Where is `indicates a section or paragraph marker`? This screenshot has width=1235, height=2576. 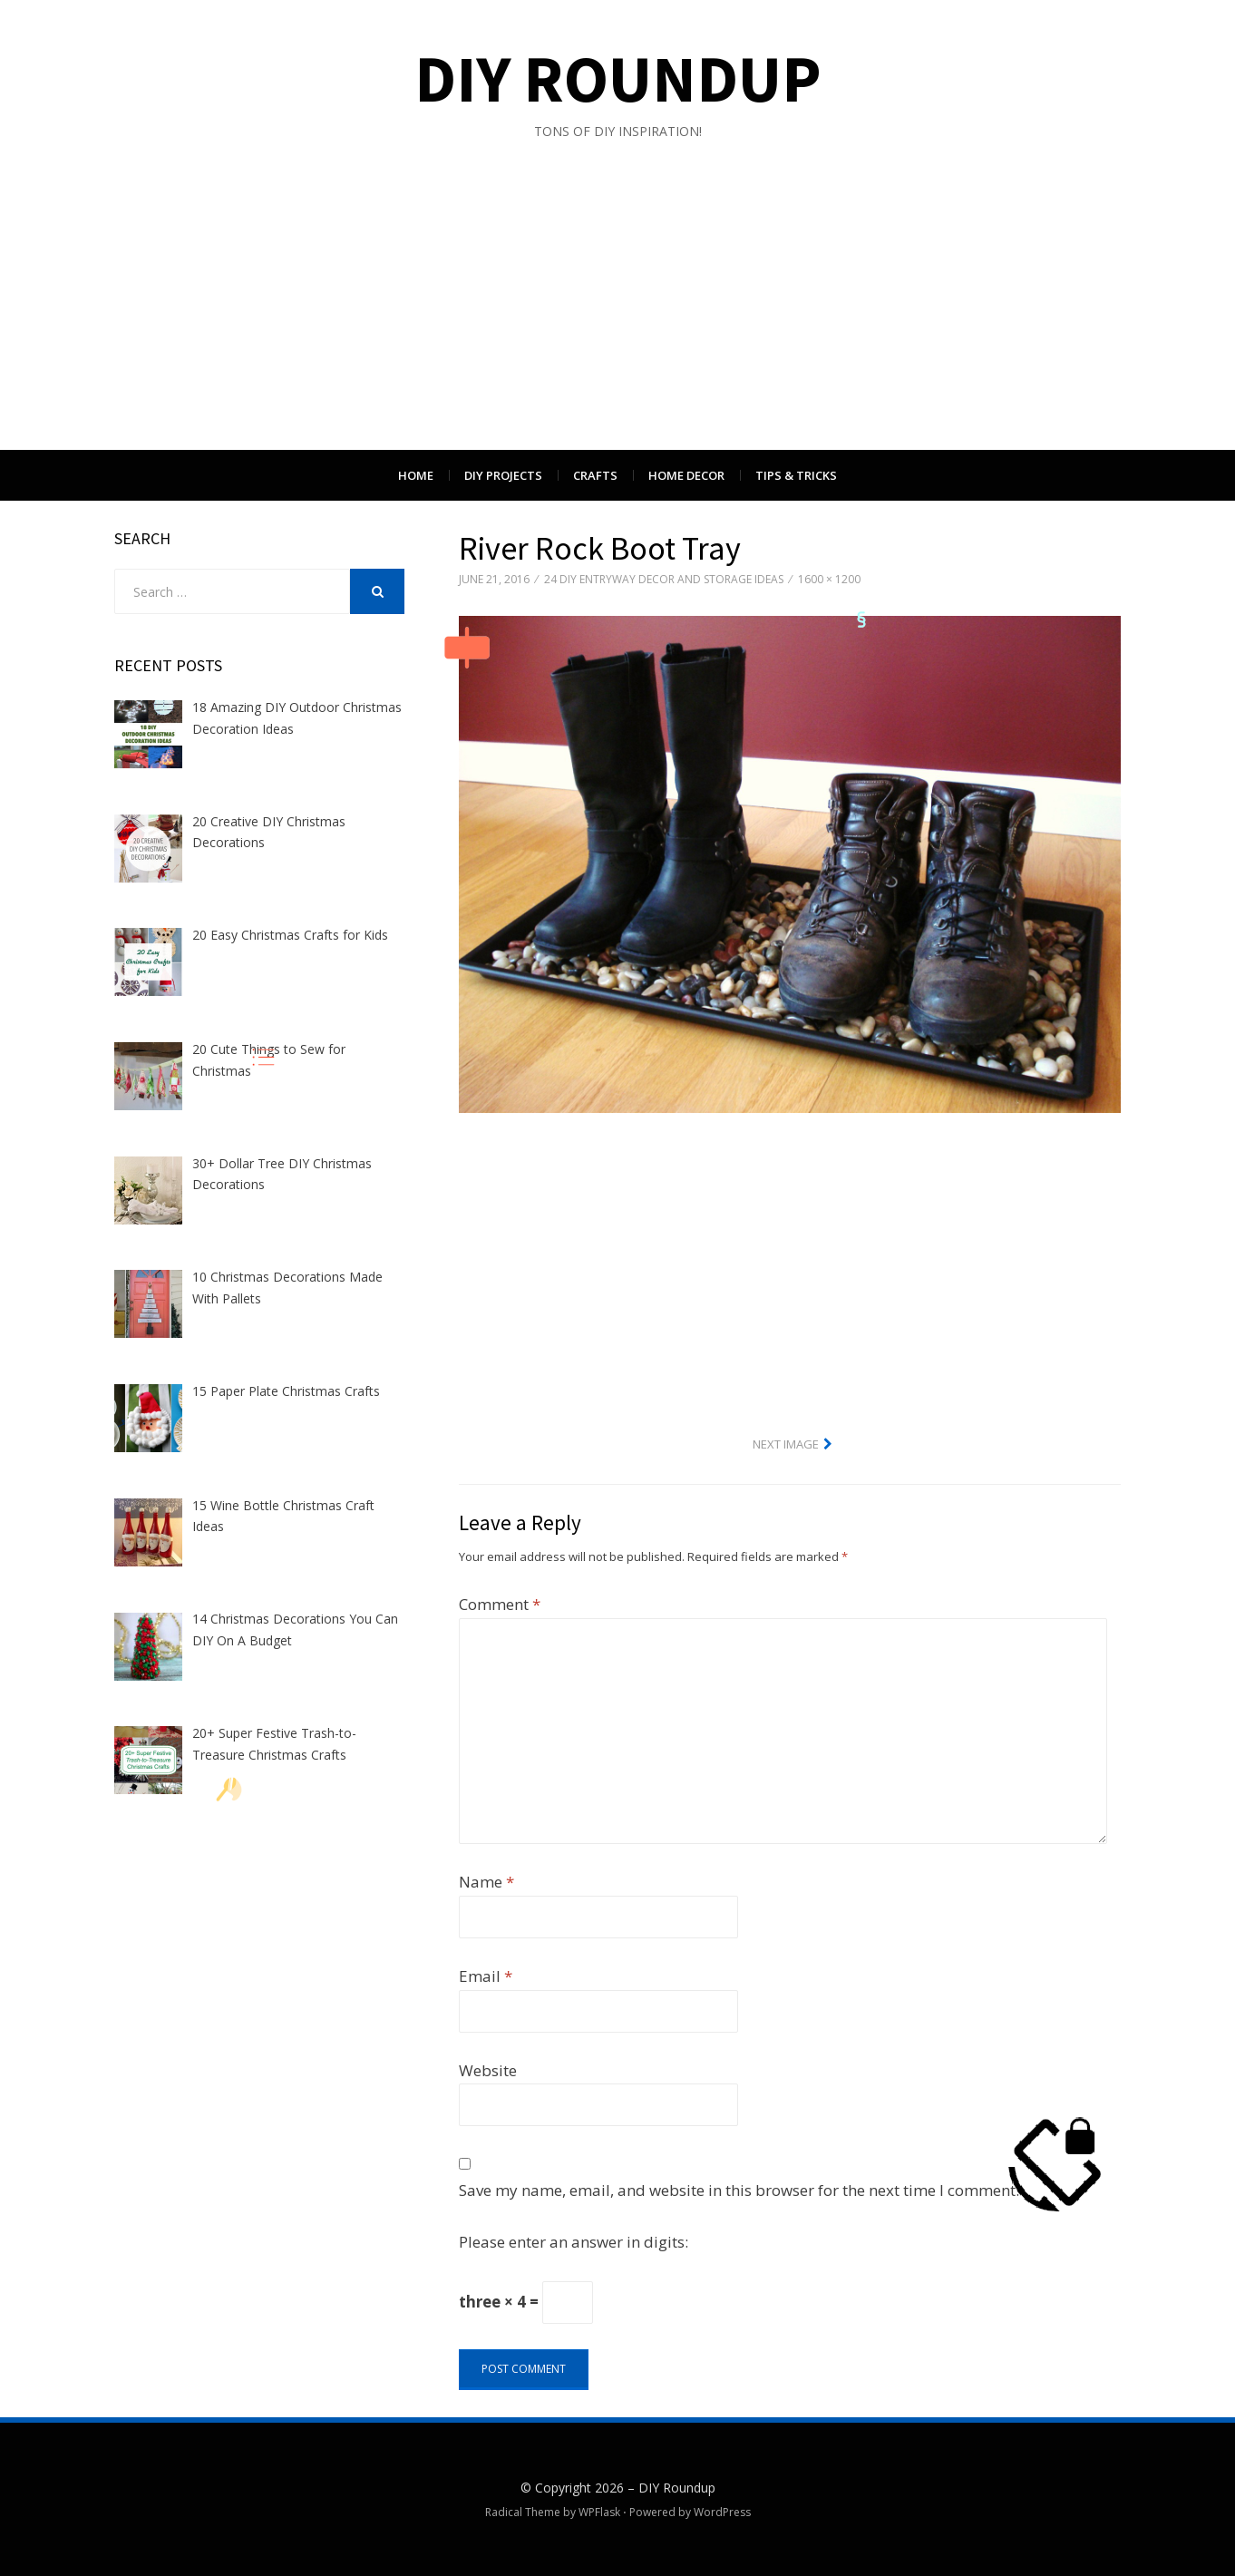 indicates a section or paragraph marker is located at coordinates (861, 620).